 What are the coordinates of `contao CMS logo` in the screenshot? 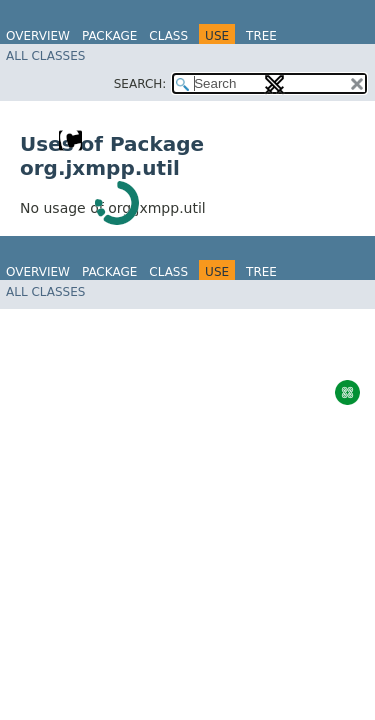 It's located at (70, 140).